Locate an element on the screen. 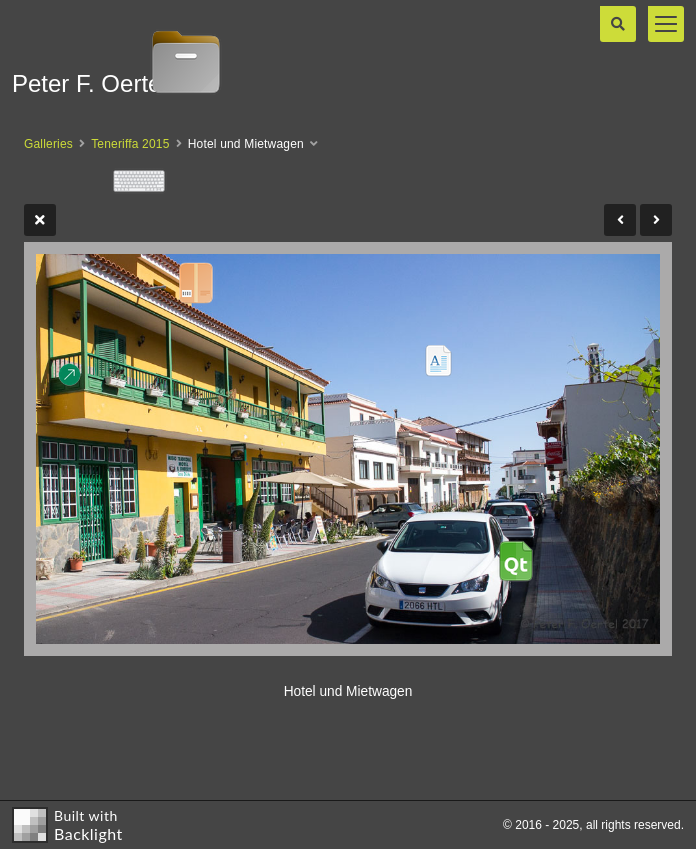  a QML source file used in Qt application development is located at coordinates (516, 561).